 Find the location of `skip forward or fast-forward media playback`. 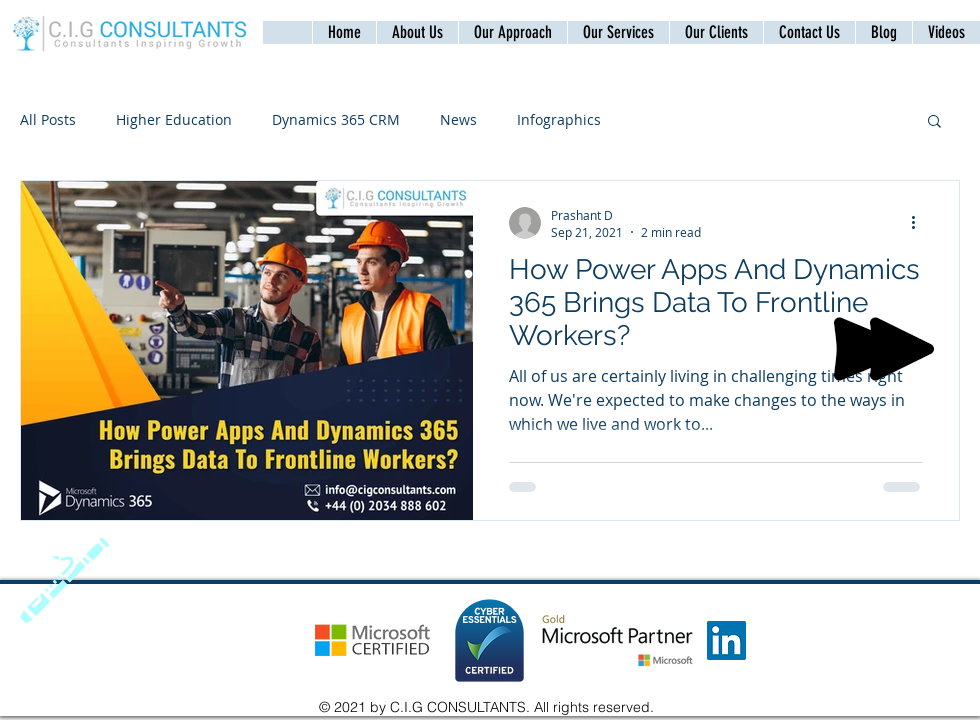

skip forward or fast-forward media playback is located at coordinates (884, 349).